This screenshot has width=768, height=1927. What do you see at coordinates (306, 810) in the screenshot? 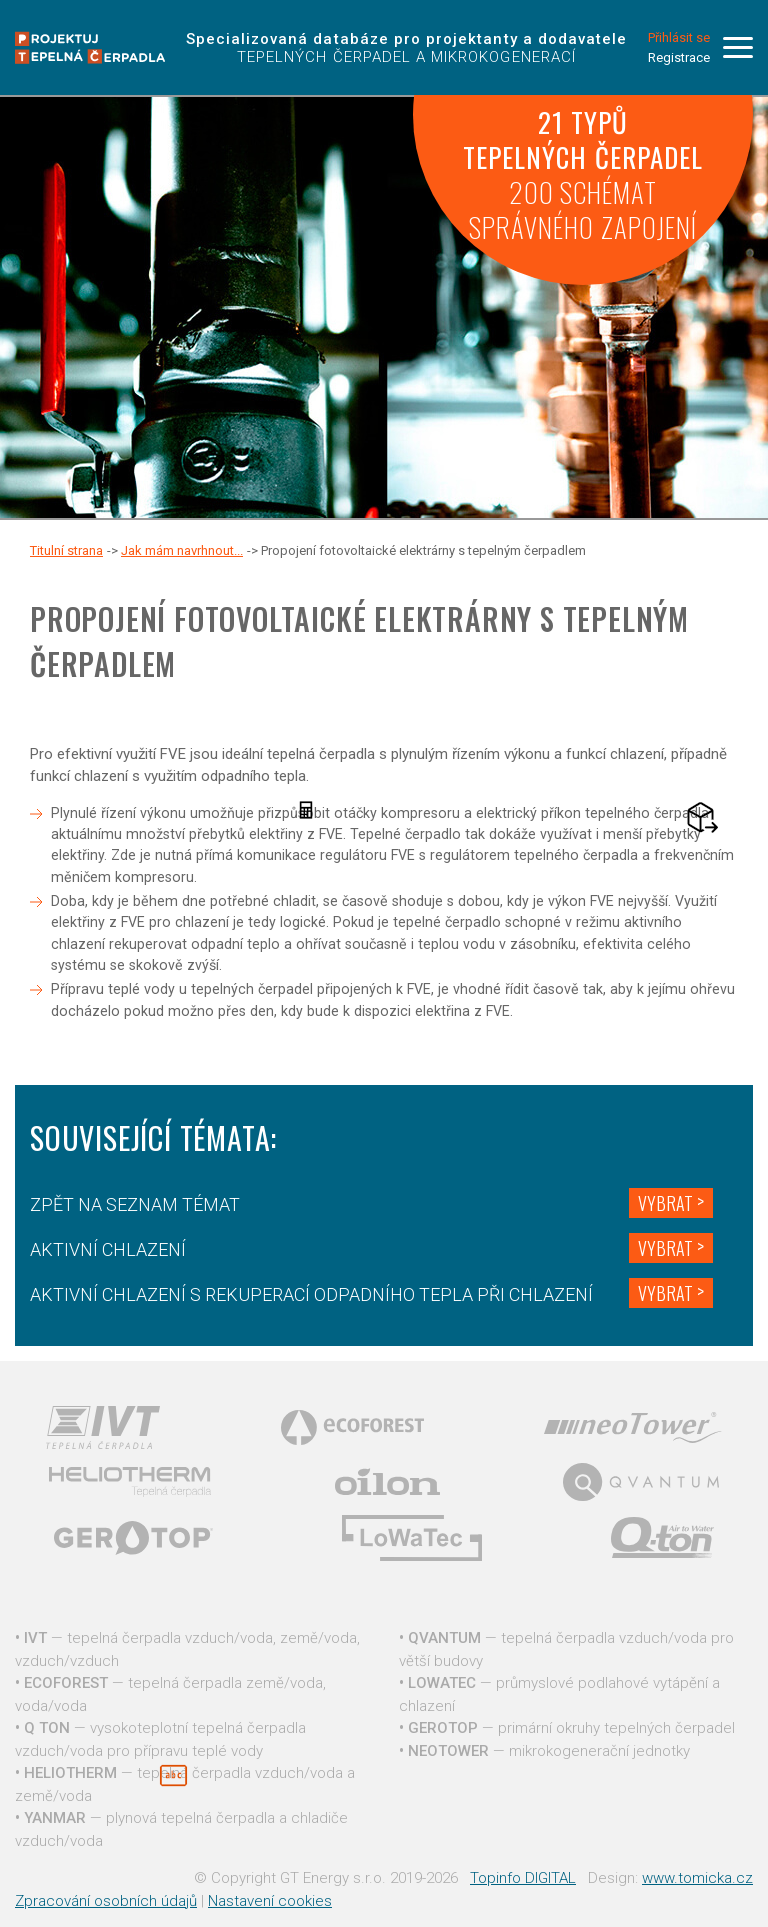
I see `open the calculator app` at bounding box center [306, 810].